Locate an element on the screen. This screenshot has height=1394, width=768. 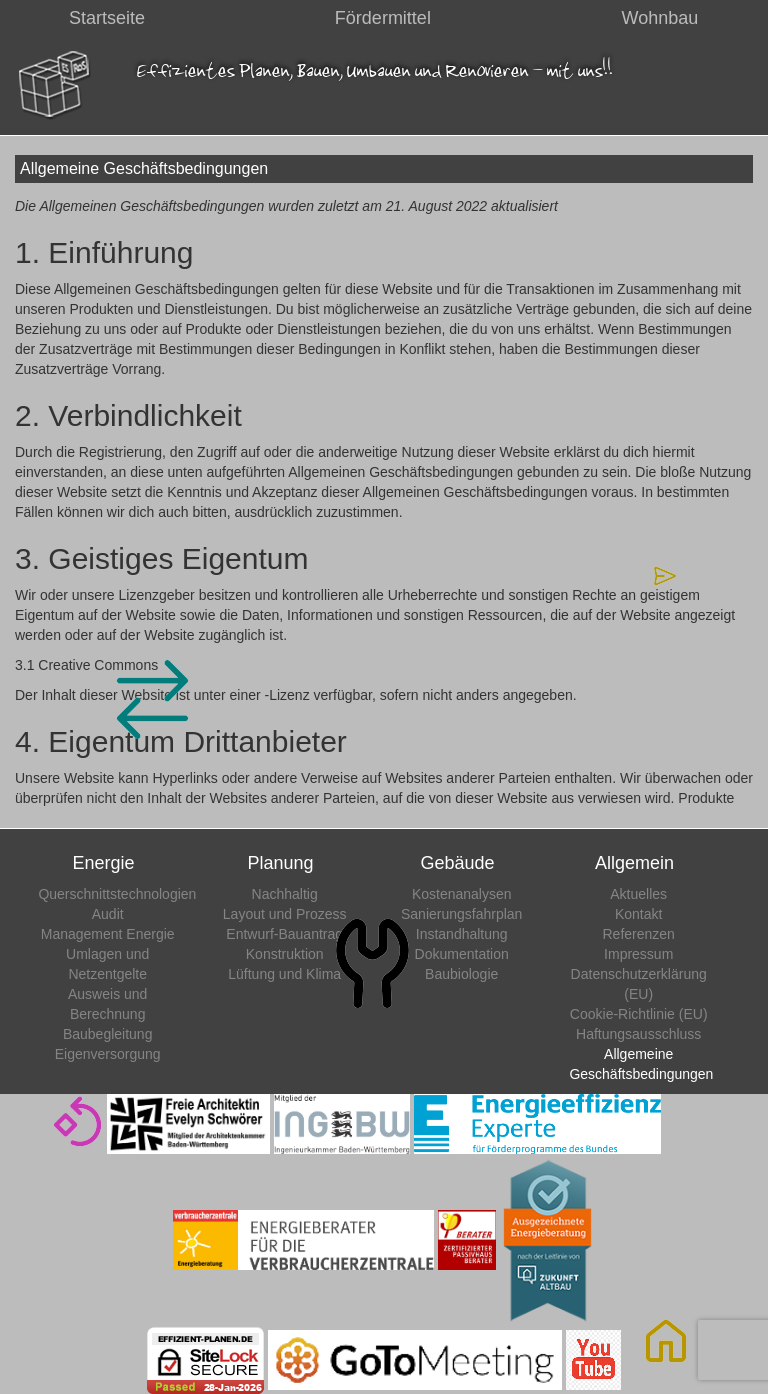
switch between two views or modes is located at coordinates (152, 699).